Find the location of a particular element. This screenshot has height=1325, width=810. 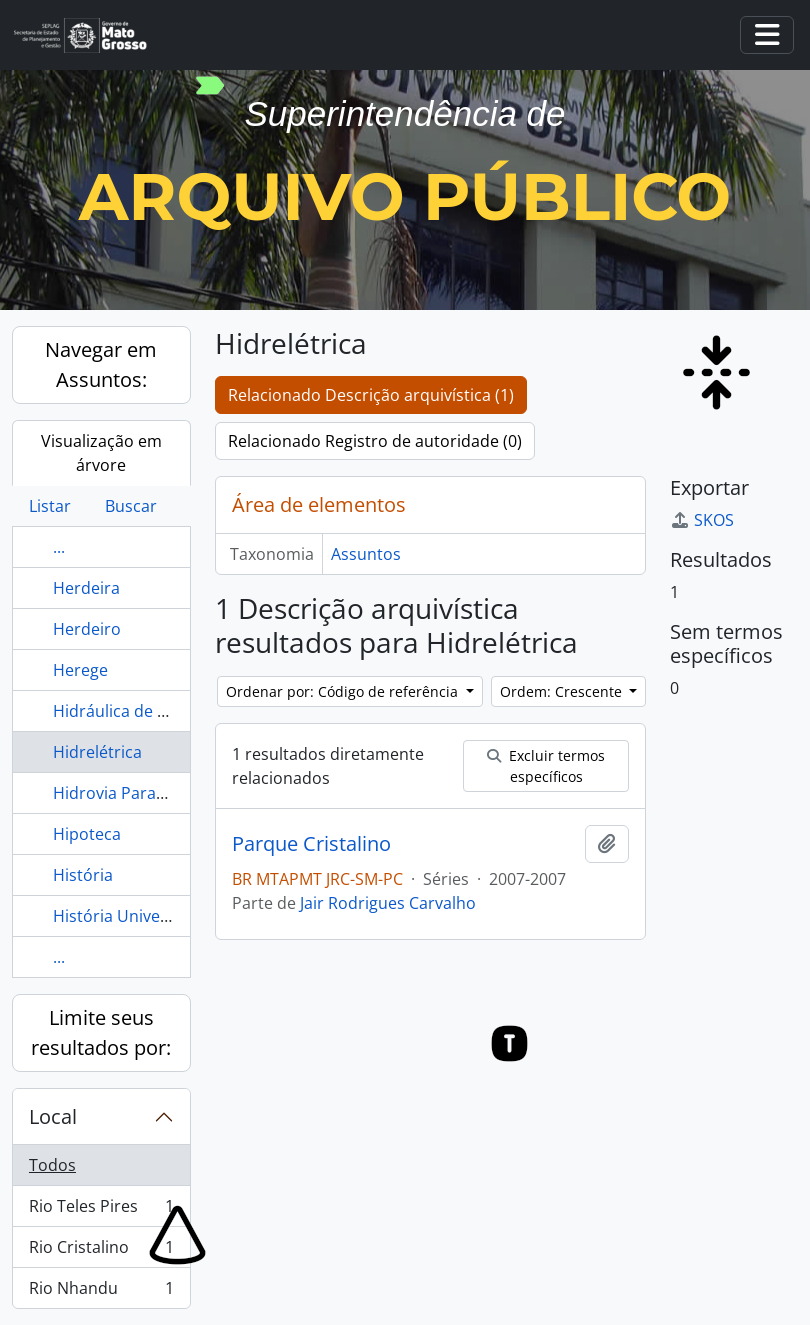

text formatting or typography tool is located at coordinates (509, 1043).